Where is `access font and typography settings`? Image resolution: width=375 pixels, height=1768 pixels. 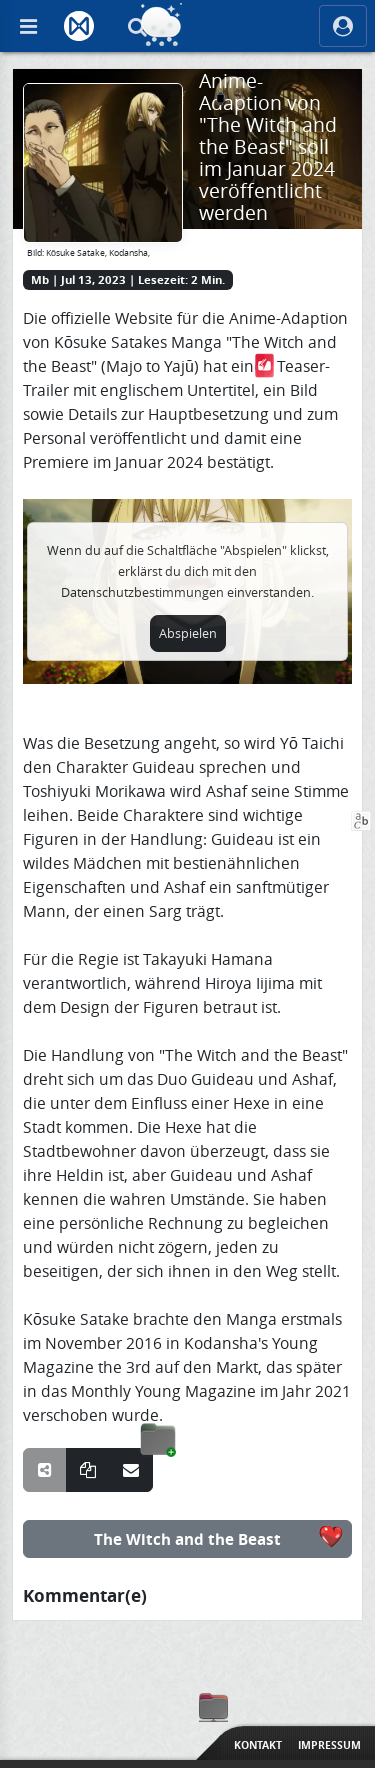
access font and typography settings is located at coordinates (361, 821).